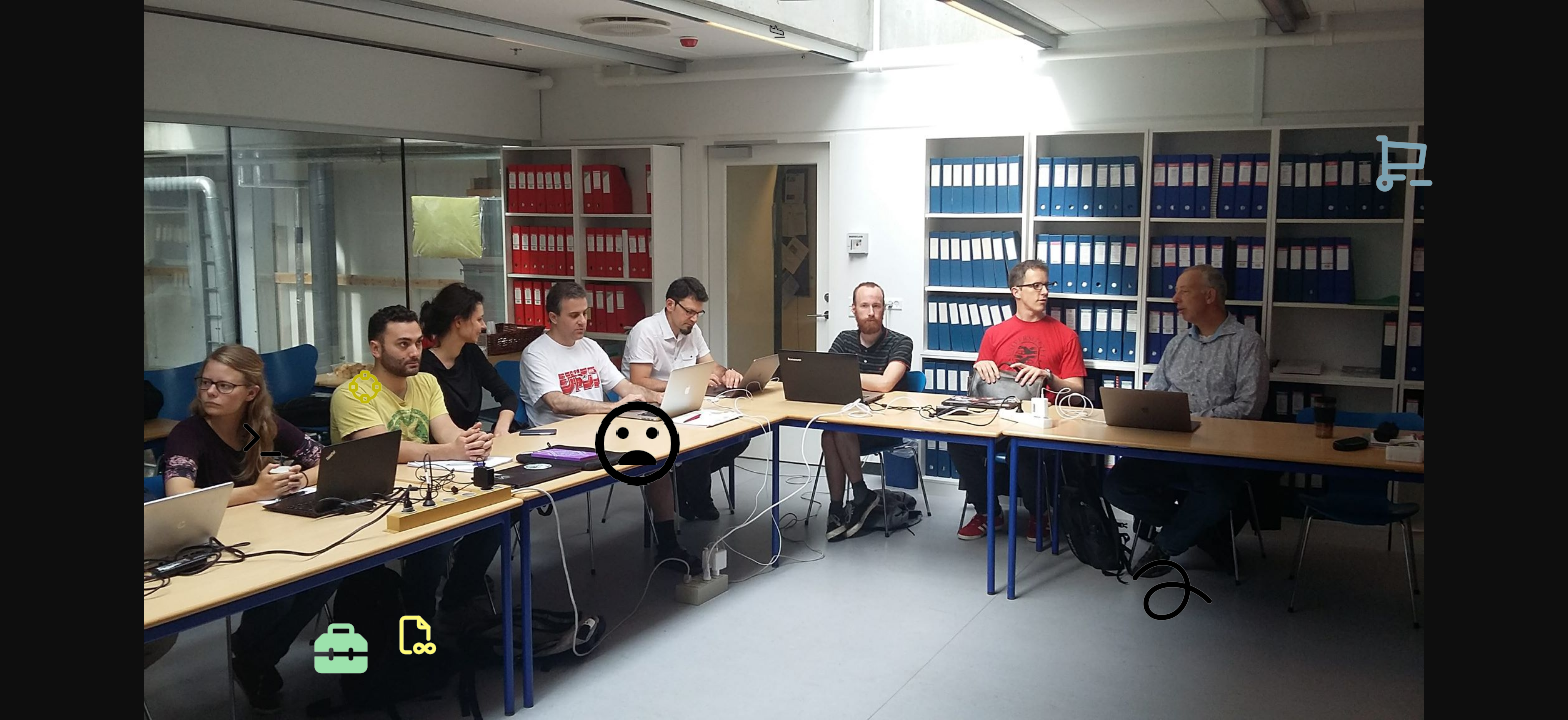  I want to click on remove an item from your cart, so click(1401, 163).